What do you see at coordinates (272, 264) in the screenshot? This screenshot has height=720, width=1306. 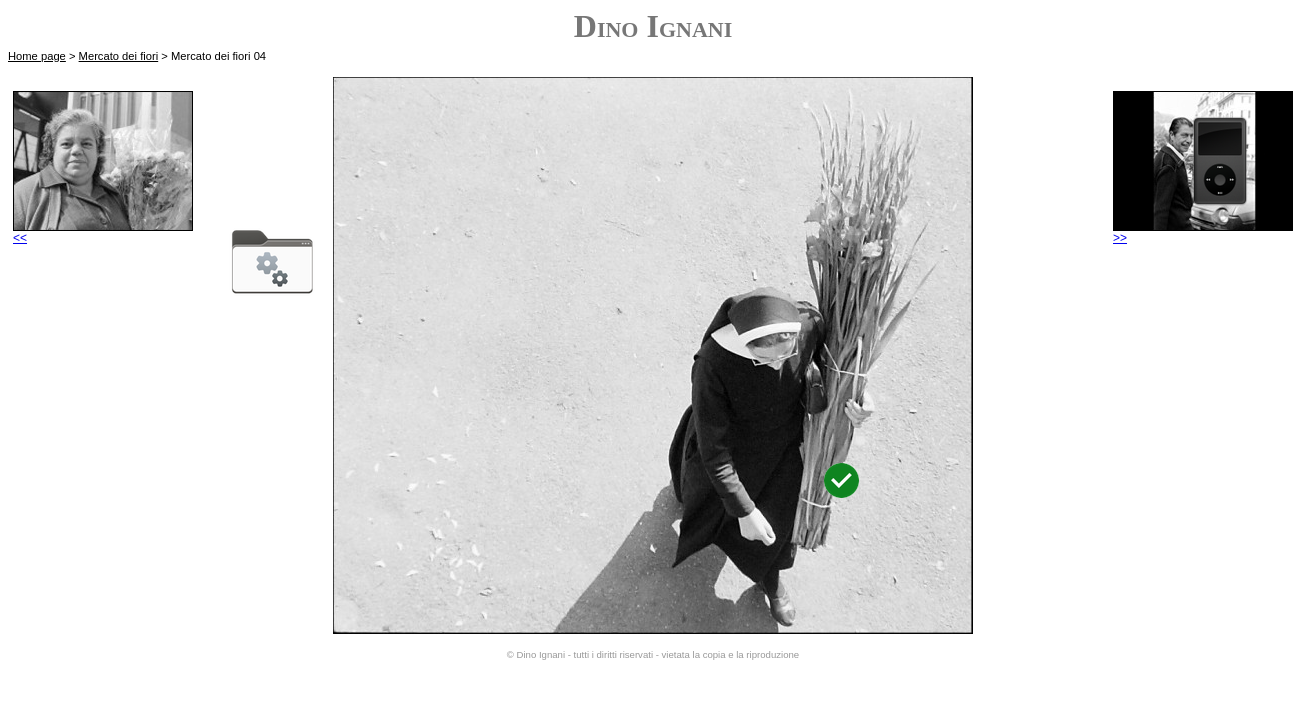 I see `folder containing batch files or scripts` at bounding box center [272, 264].